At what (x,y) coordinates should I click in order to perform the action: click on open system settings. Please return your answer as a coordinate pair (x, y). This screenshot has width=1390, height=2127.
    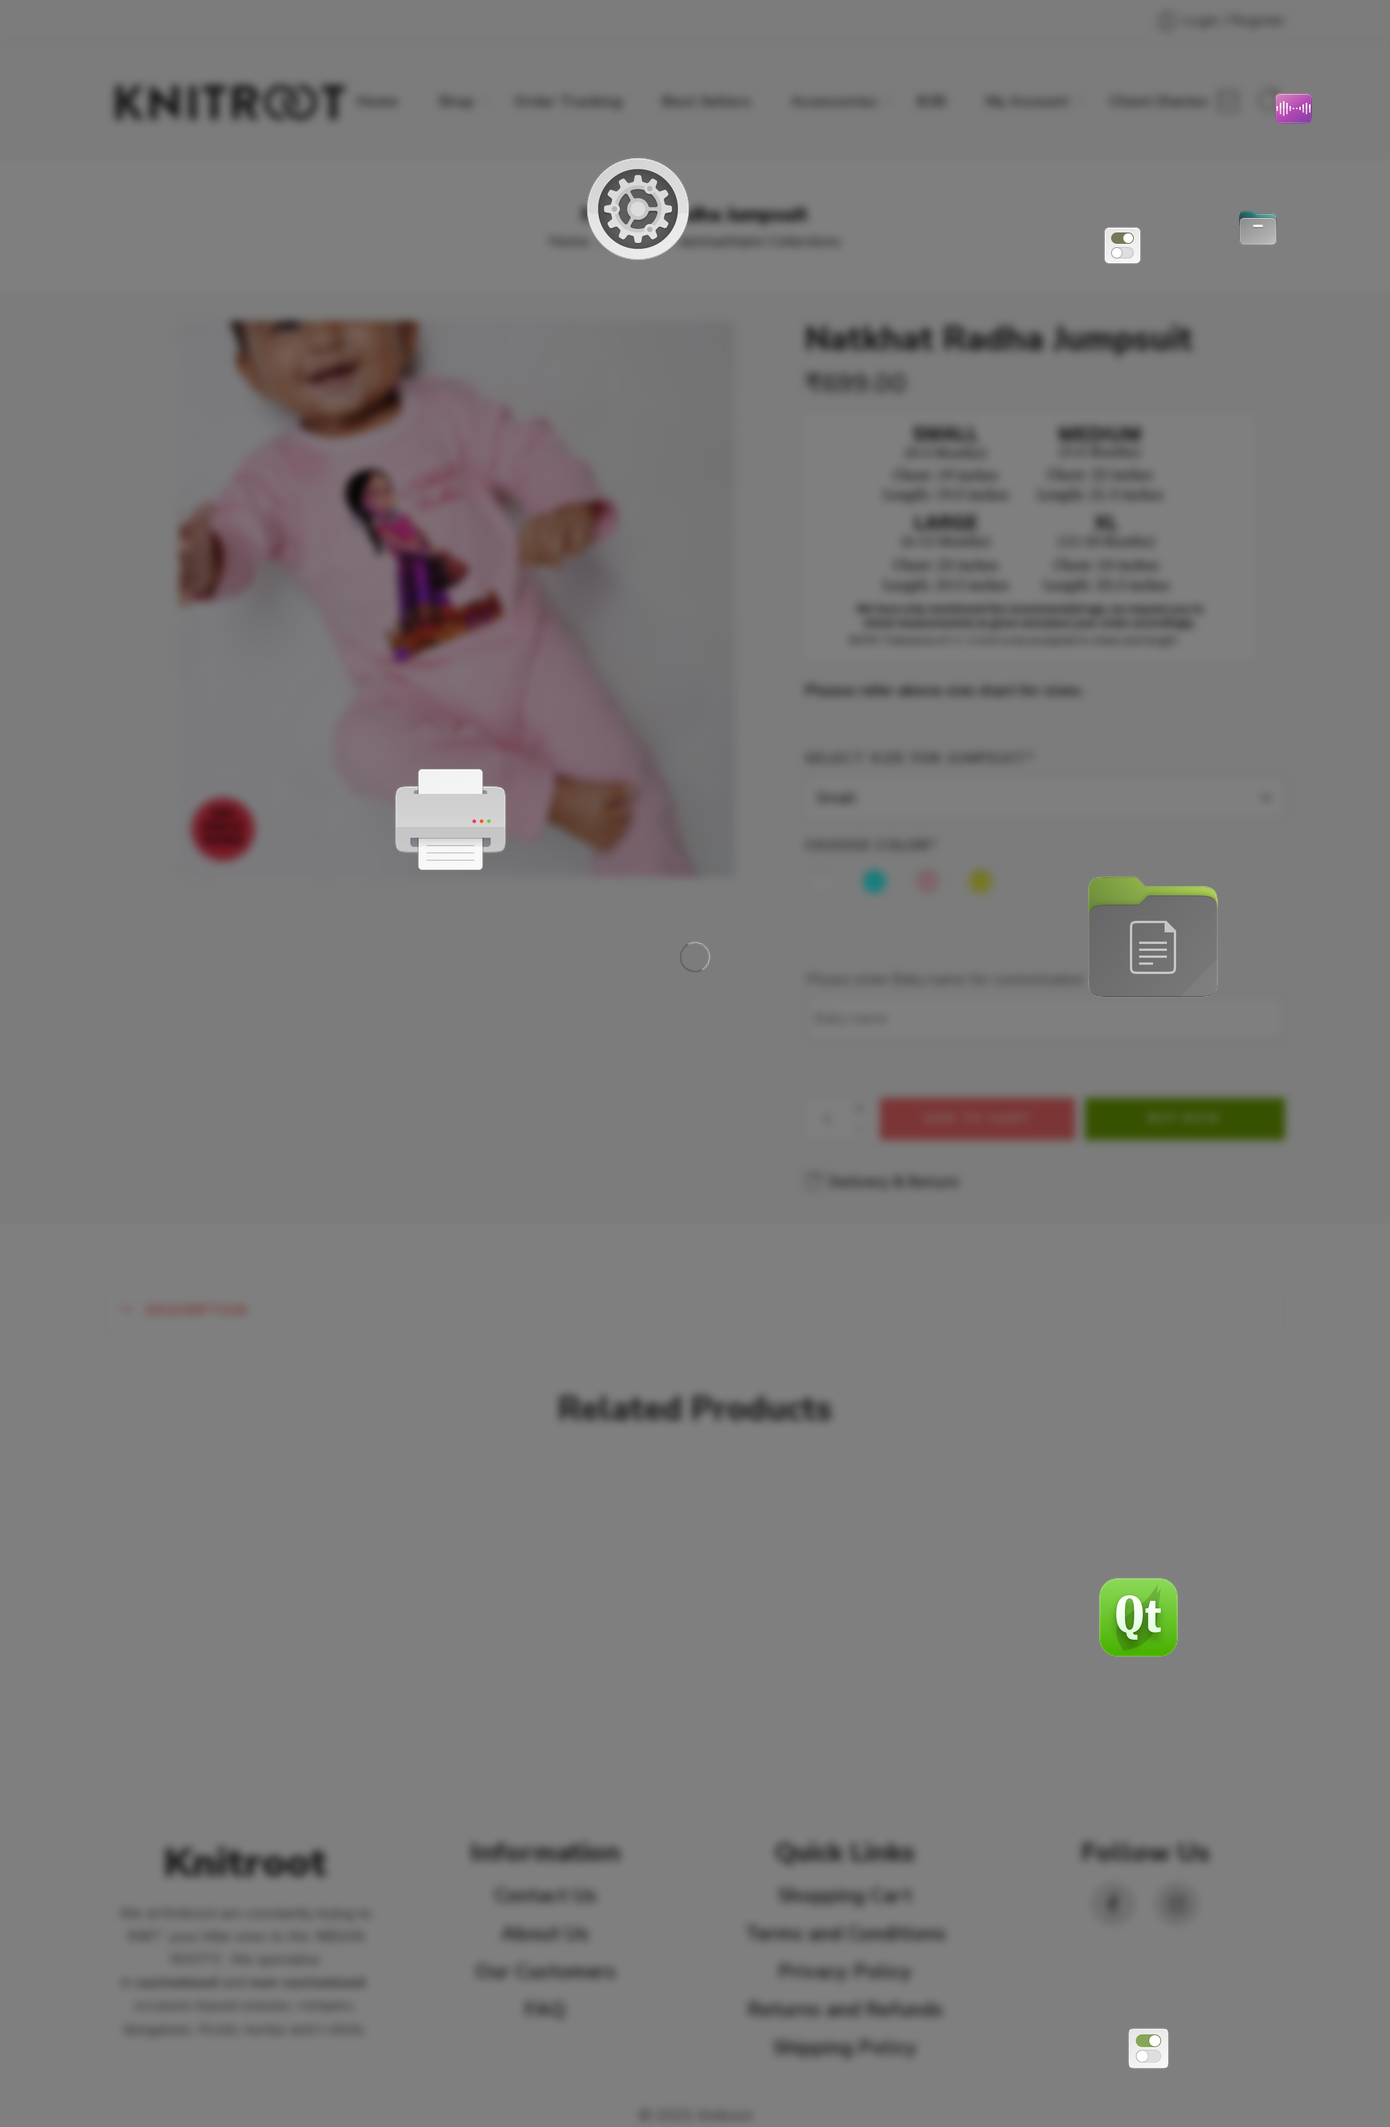
    Looking at the image, I should click on (638, 209).